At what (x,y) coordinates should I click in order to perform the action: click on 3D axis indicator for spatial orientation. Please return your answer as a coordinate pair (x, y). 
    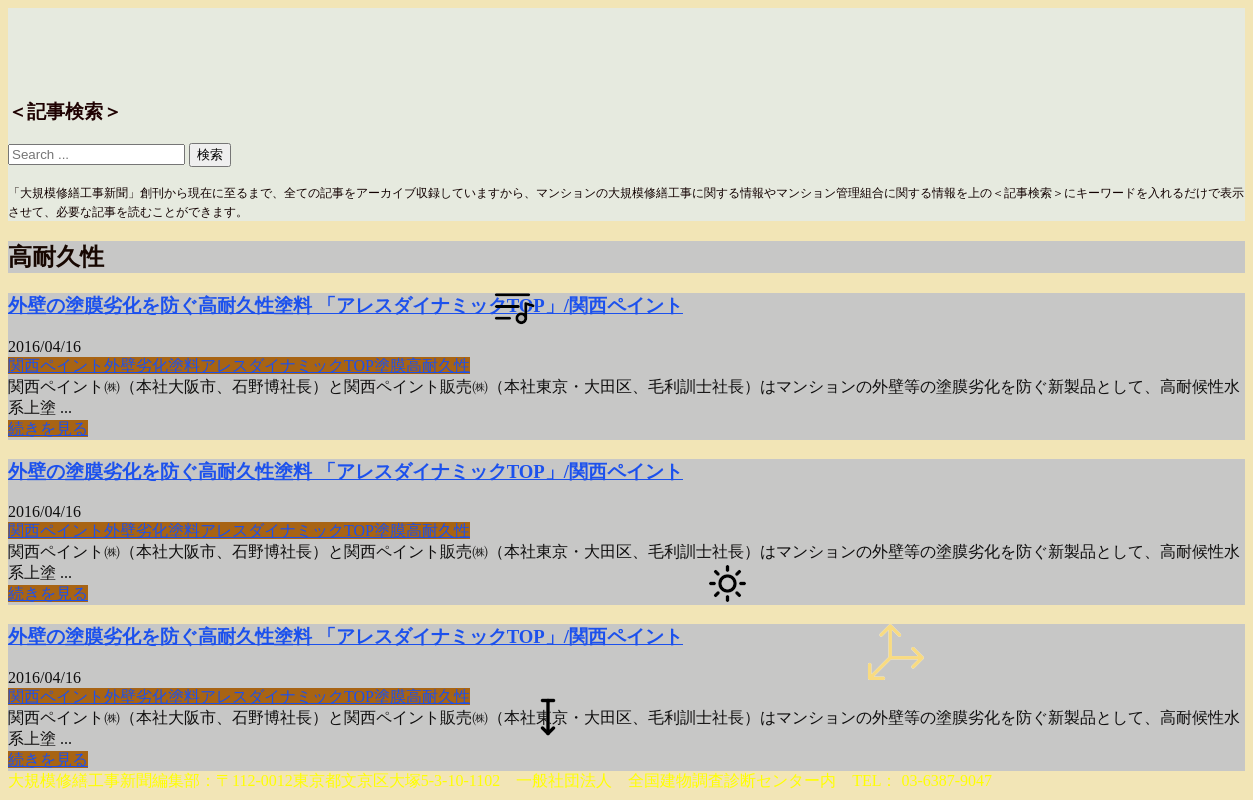
    Looking at the image, I should click on (892, 655).